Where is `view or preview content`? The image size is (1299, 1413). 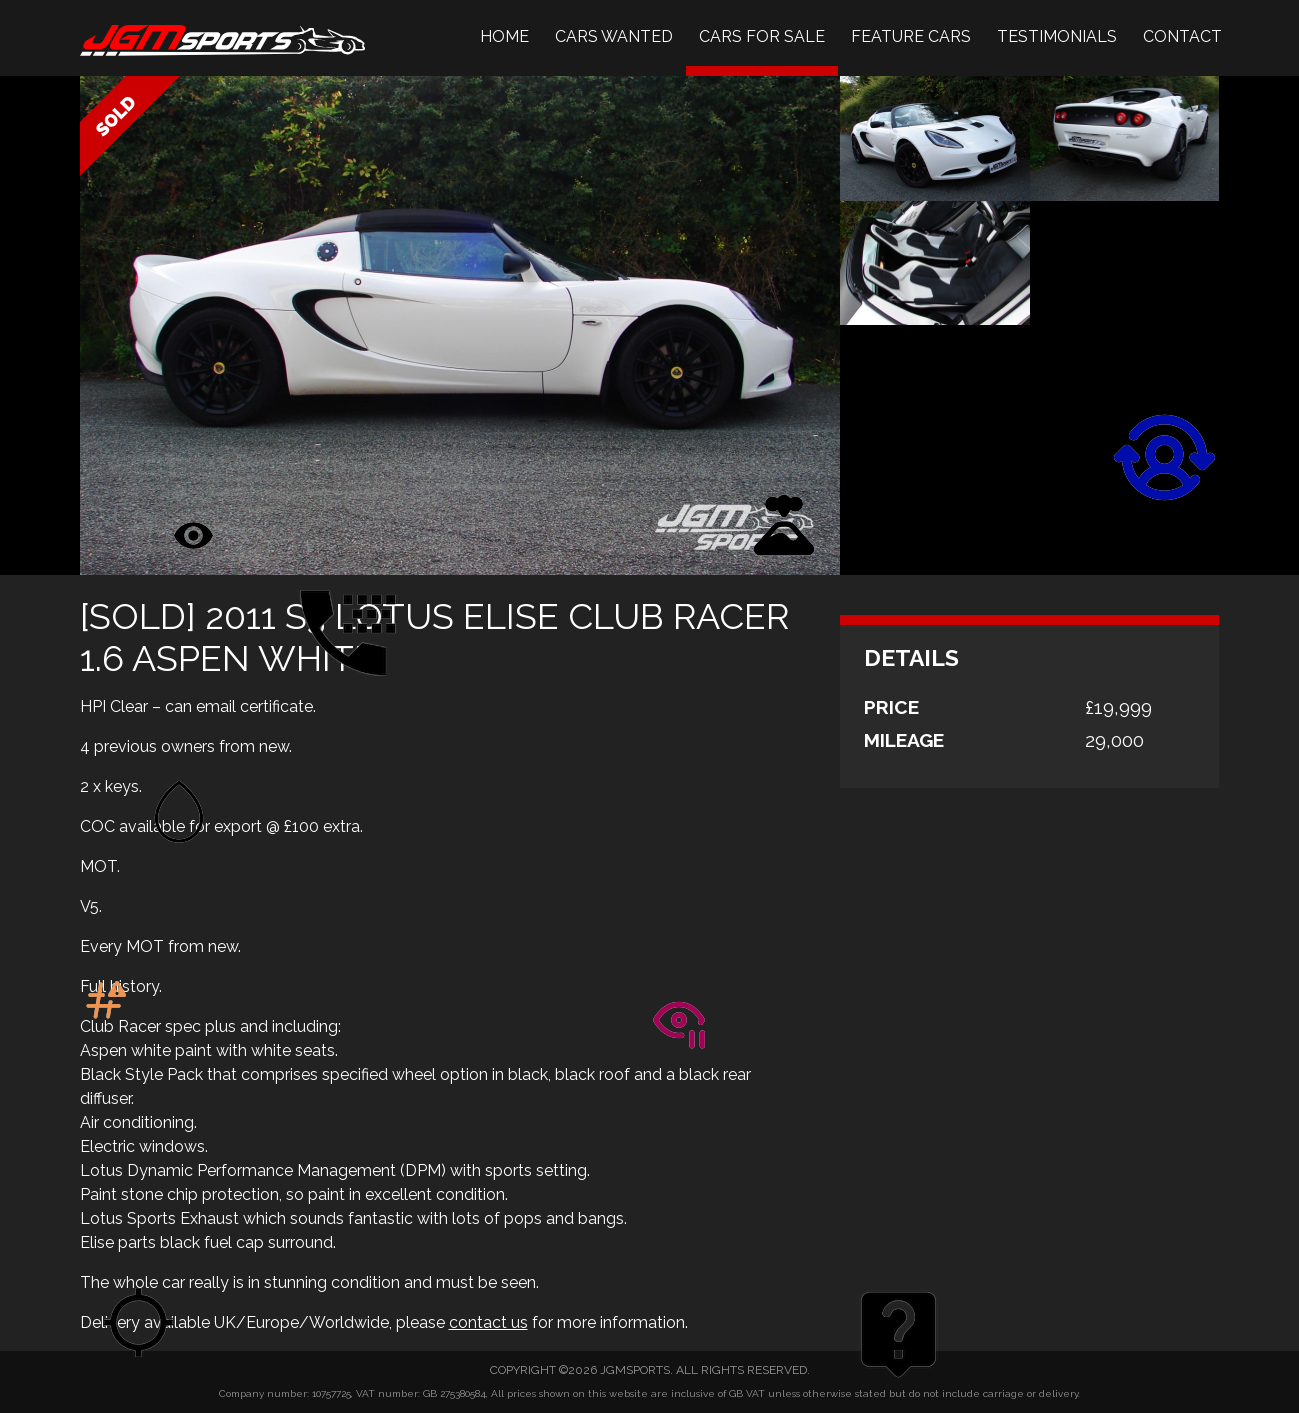
view or preview content is located at coordinates (193, 535).